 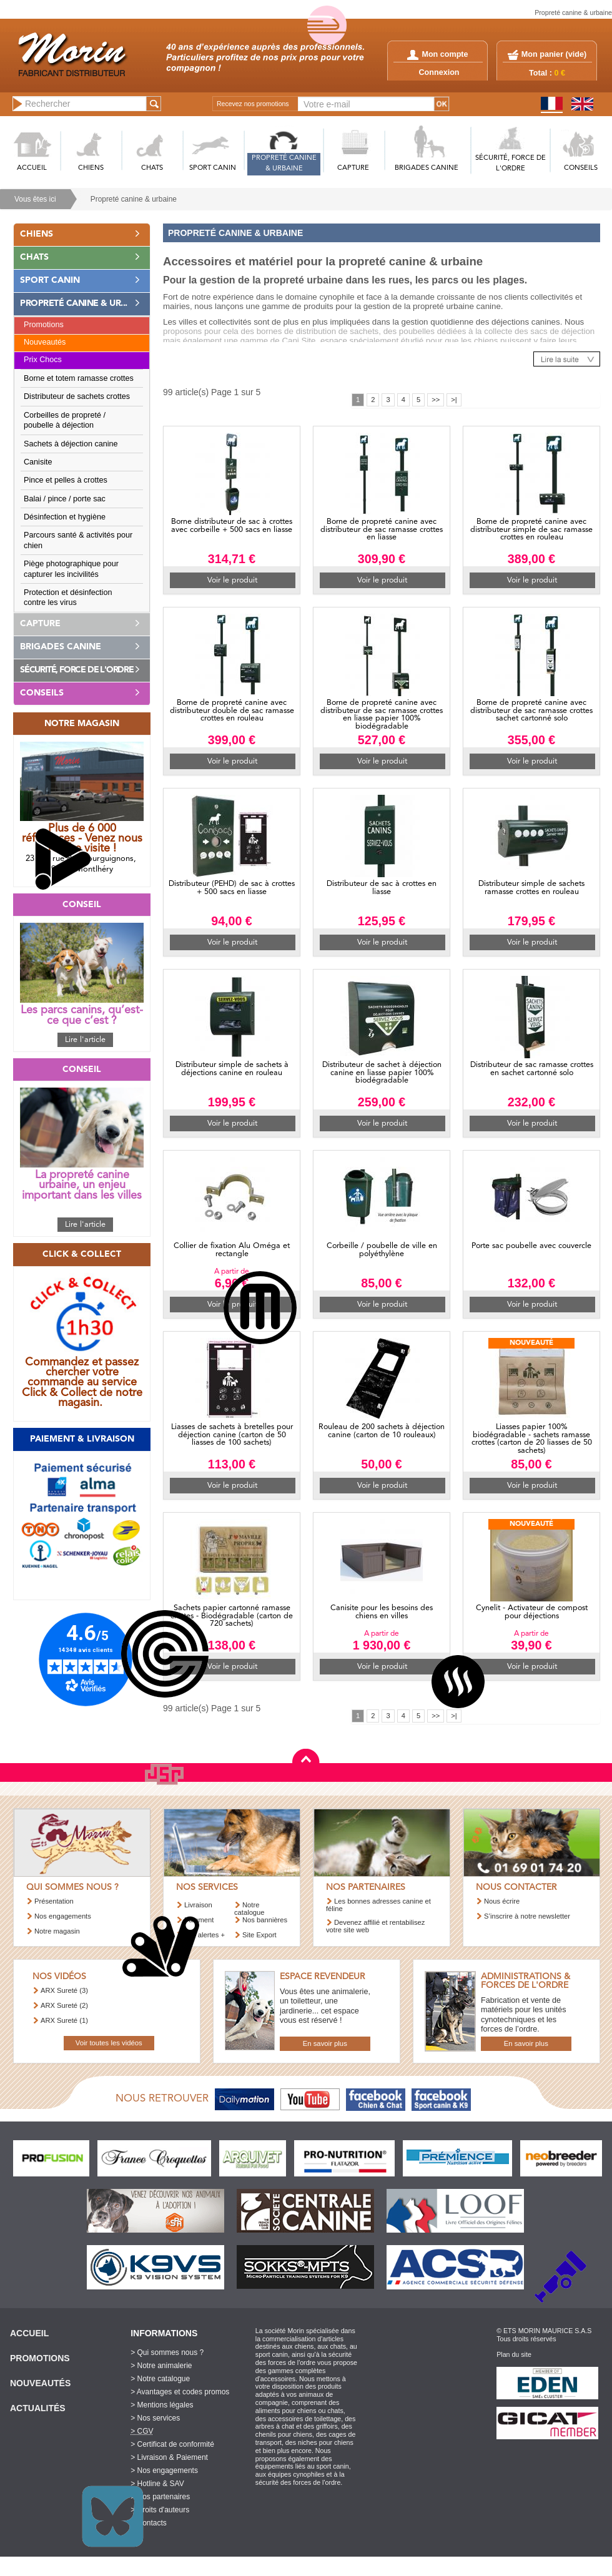 I want to click on open Bluesky social media app, so click(x=112, y=2516).